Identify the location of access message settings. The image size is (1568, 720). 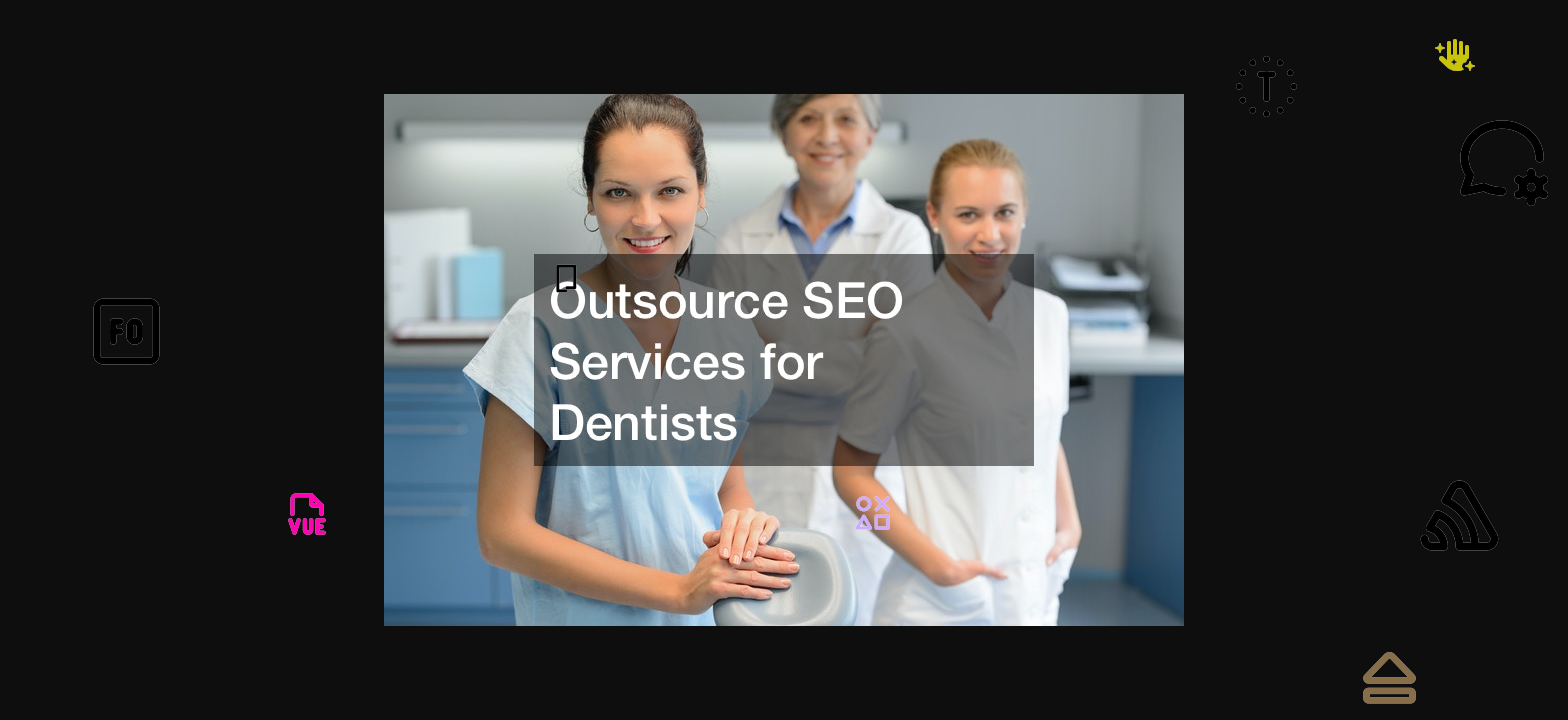
(1502, 158).